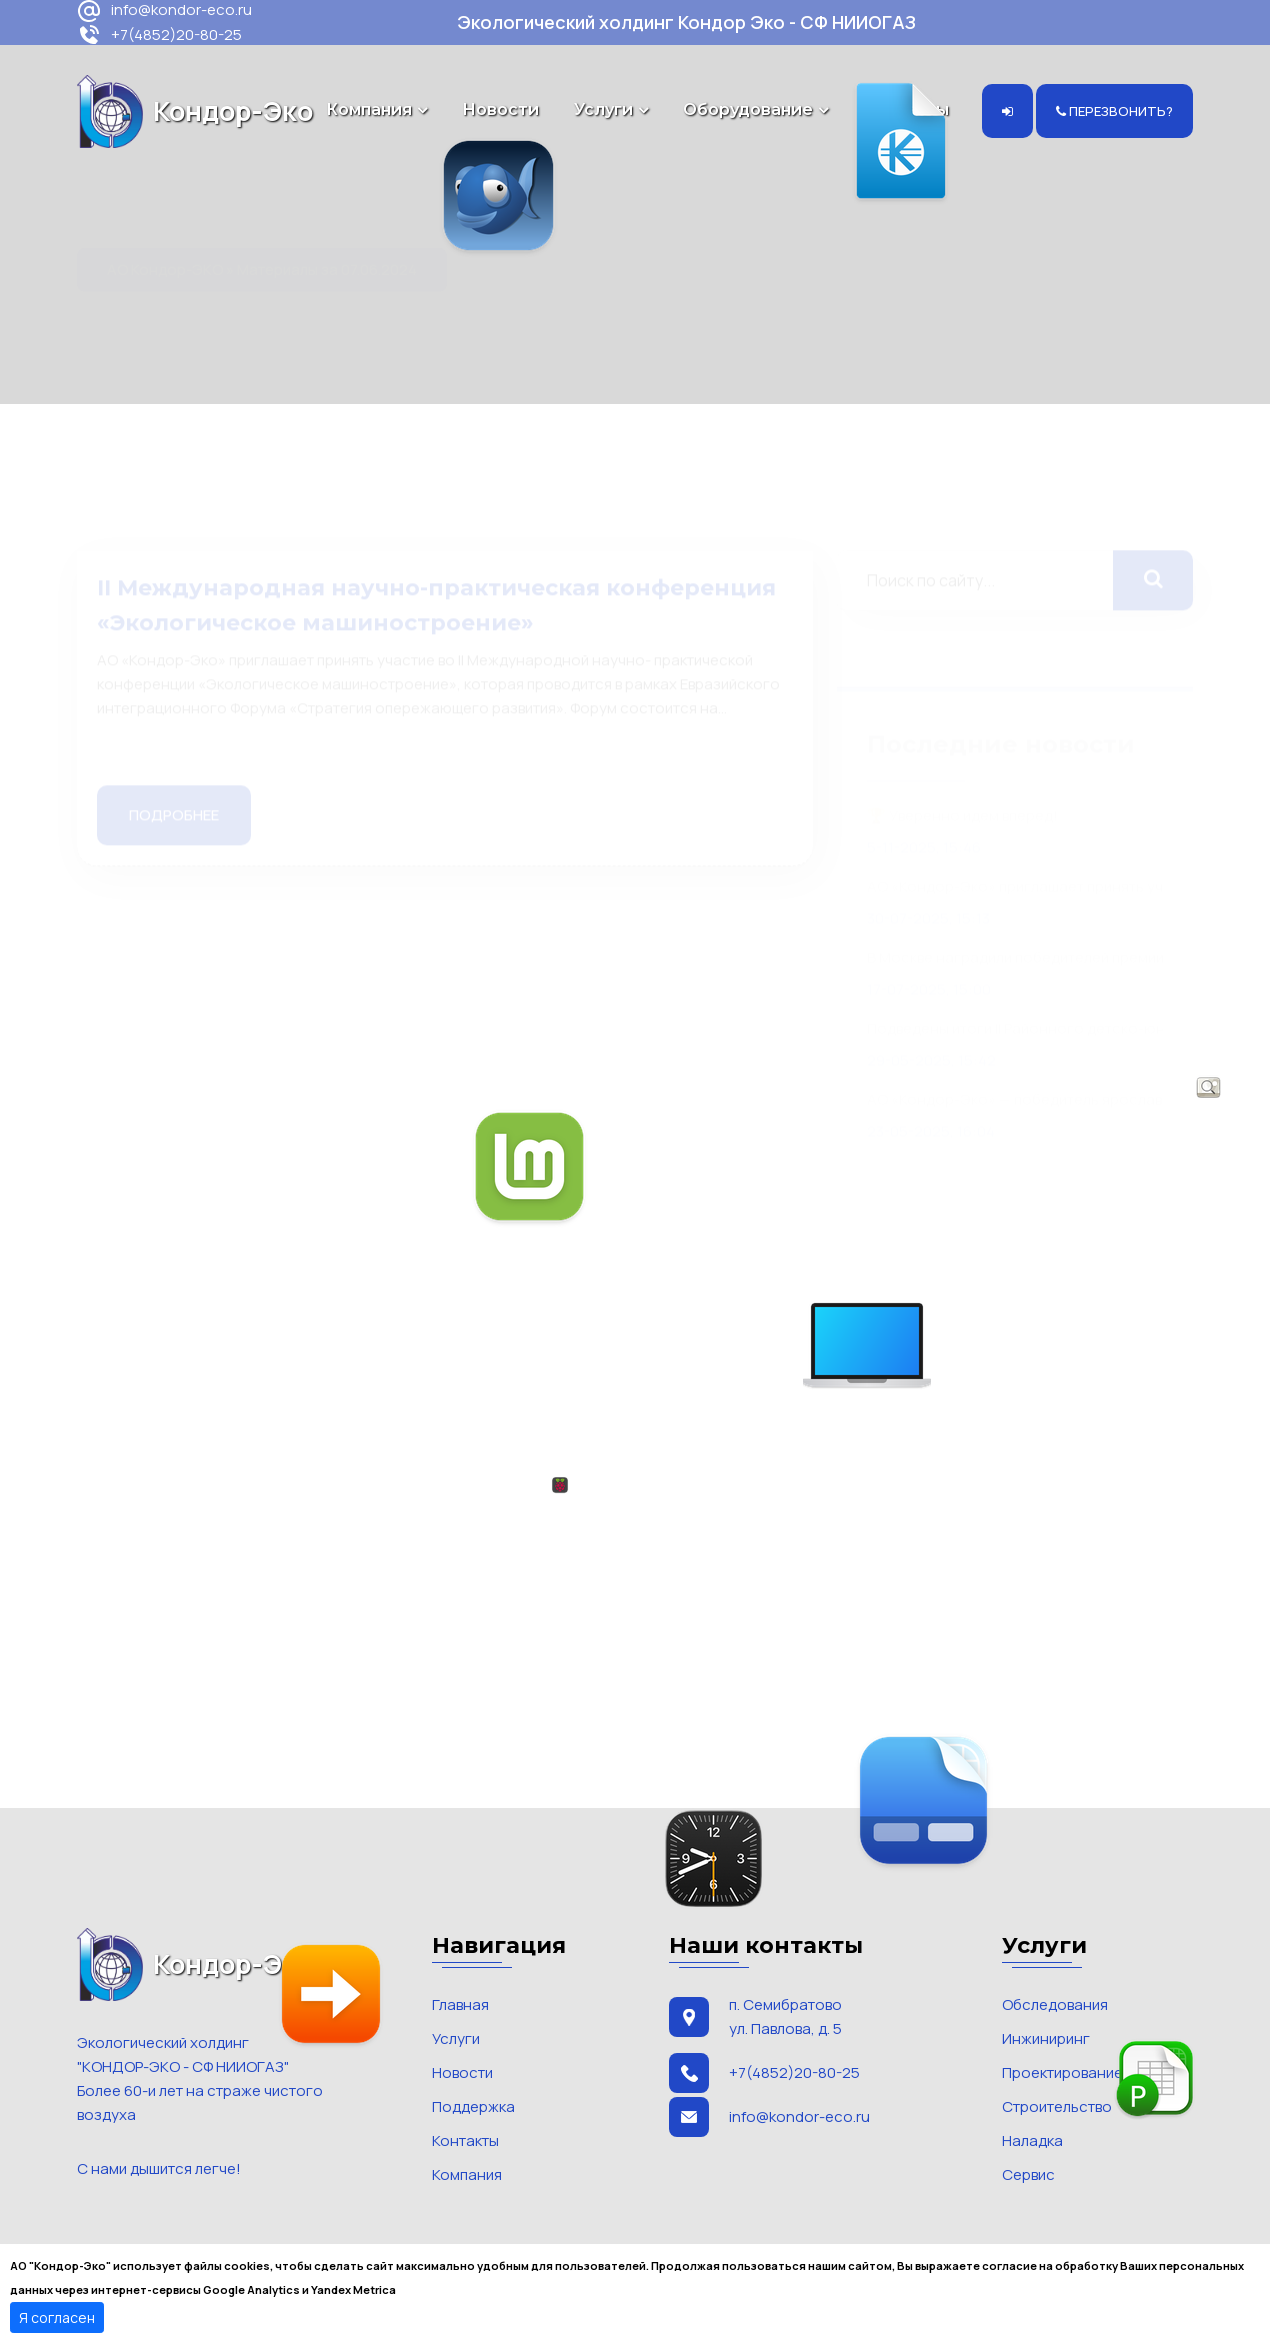 This screenshot has height=2343, width=1270. Describe the element at coordinates (901, 143) in the screenshot. I see `open a KMyMoney financial data file` at that location.